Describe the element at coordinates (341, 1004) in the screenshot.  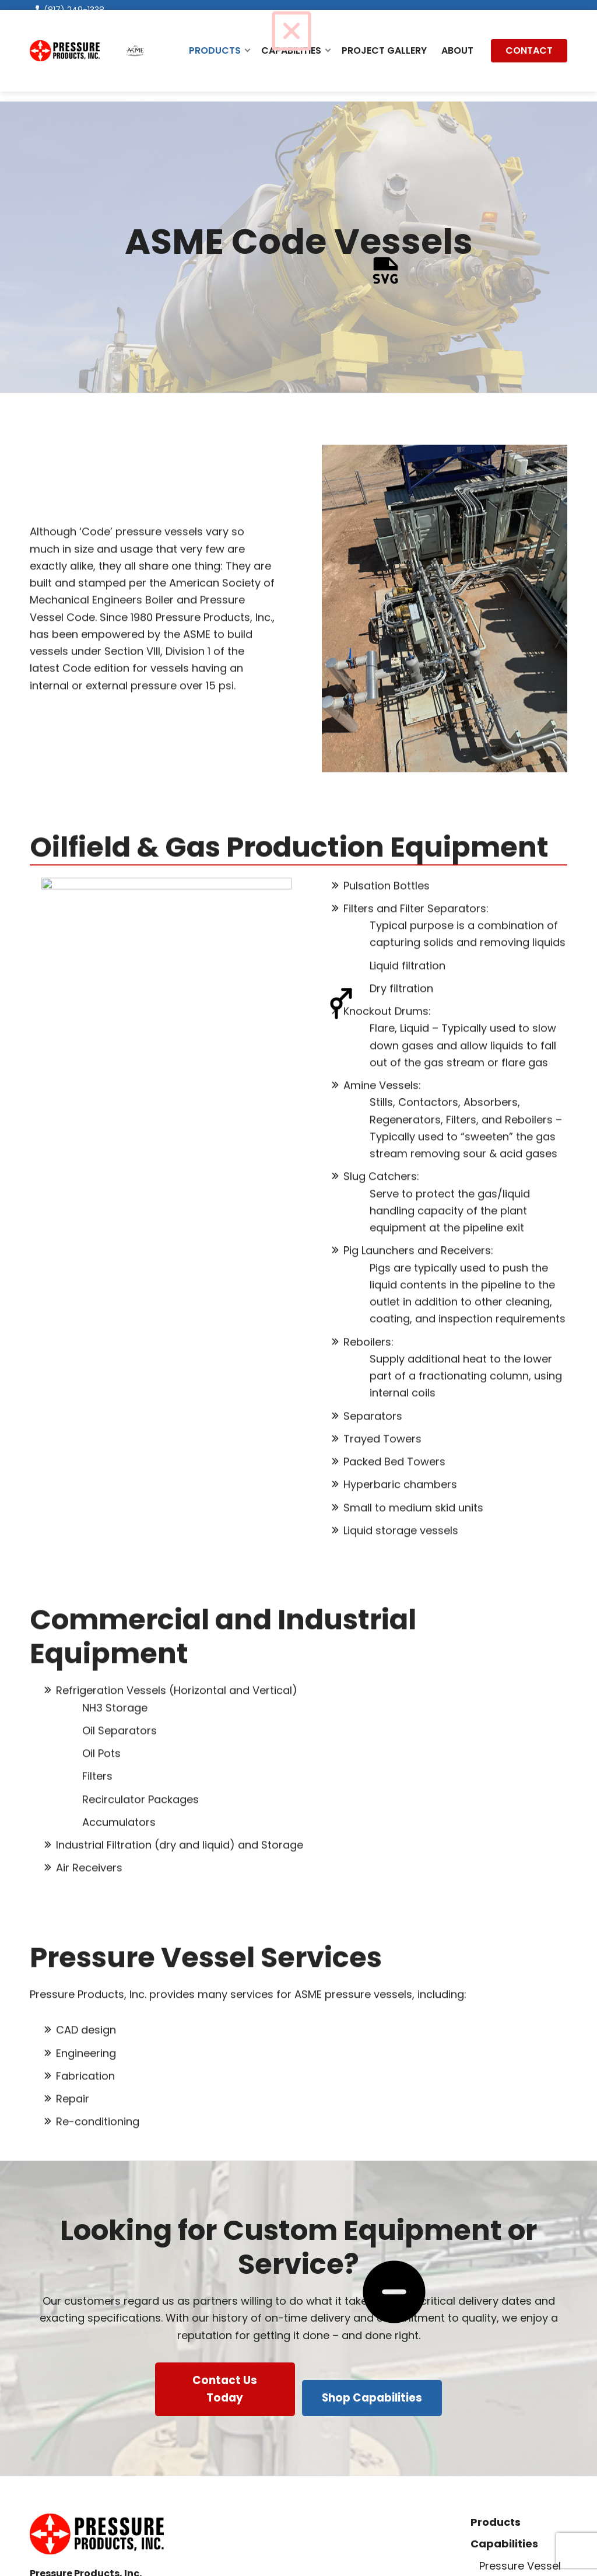
I see `take the last right exit at the roundabout` at that location.